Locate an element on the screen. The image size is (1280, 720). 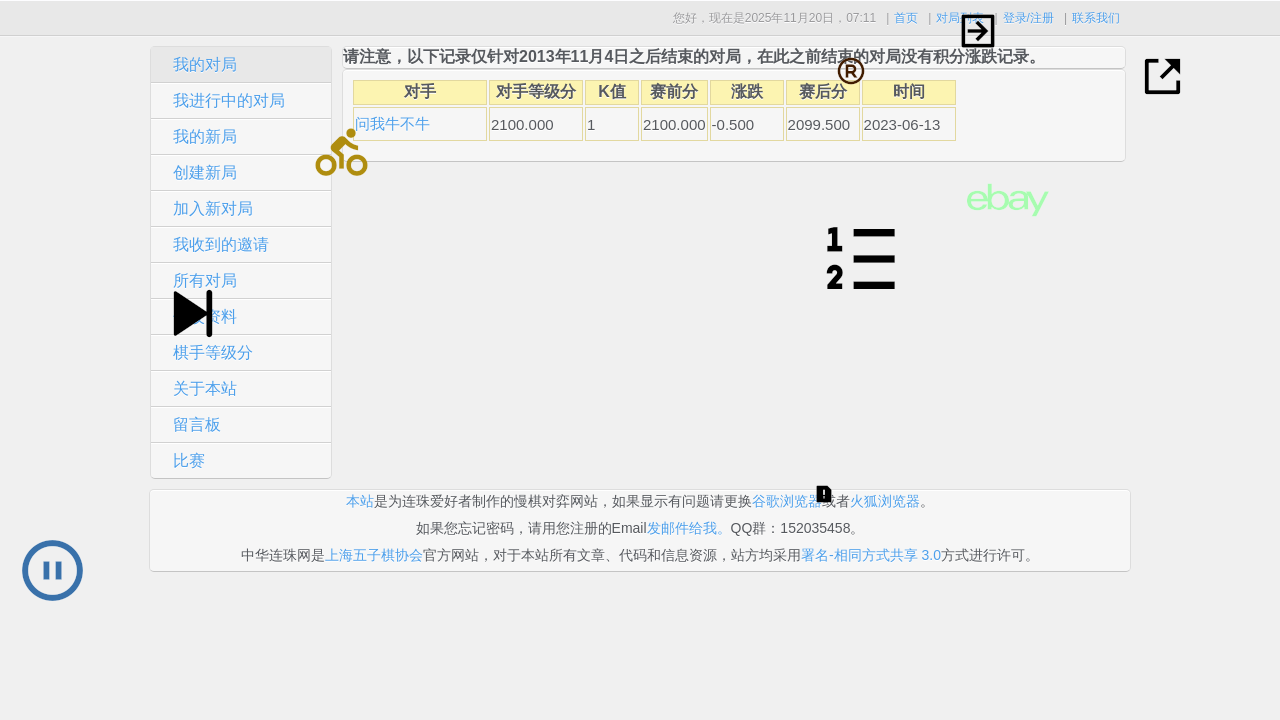
pause media playback is located at coordinates (52, 570).